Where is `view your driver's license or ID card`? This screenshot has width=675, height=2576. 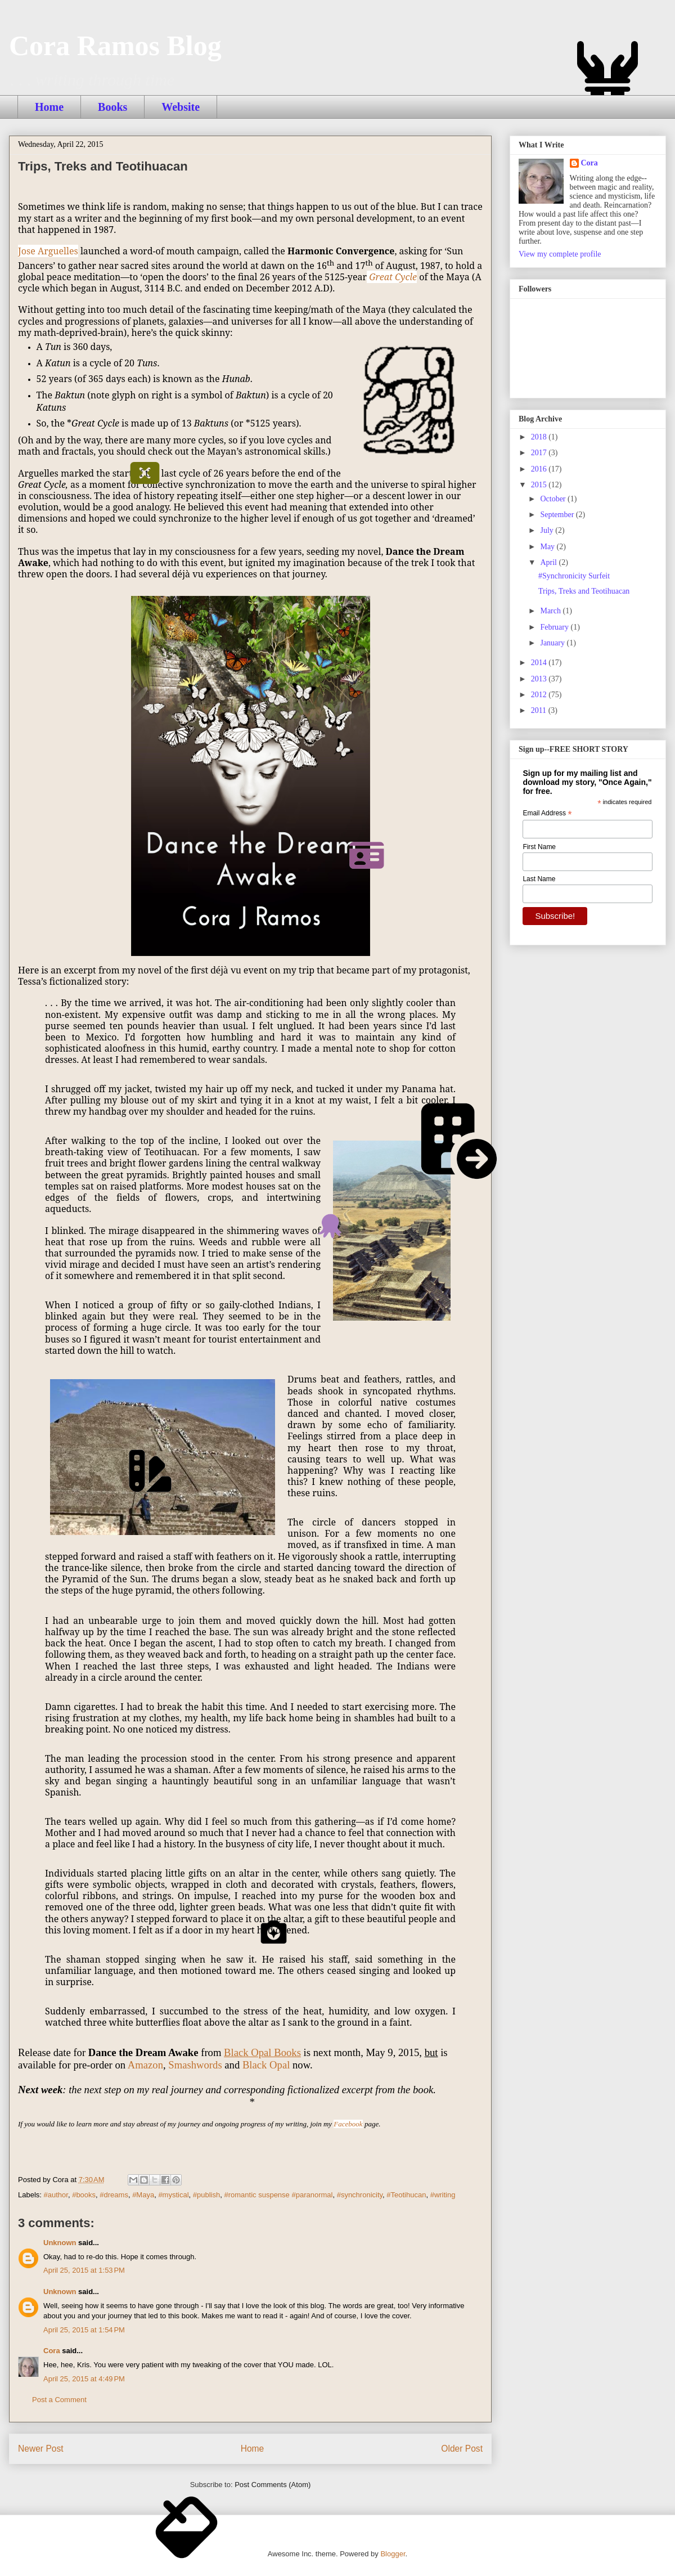 view your driver's license or ID card is located at coordinates (367, 855).